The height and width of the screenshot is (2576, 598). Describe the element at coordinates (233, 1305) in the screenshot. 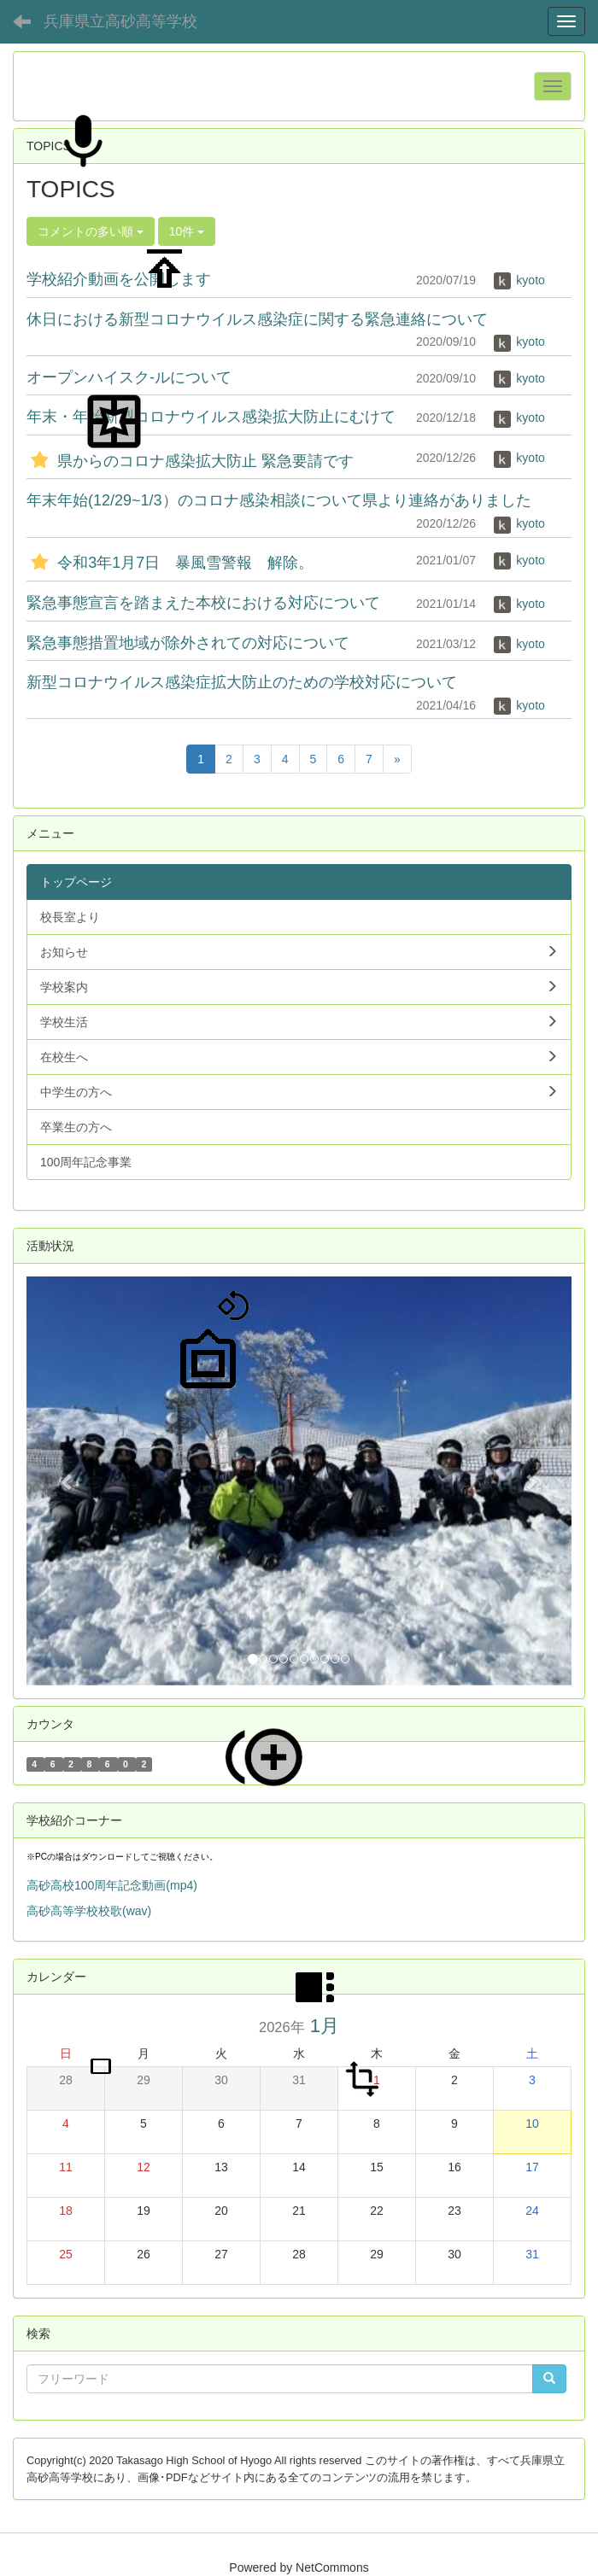

I see `rotate image 90 degrees counterclockwise` at that location.